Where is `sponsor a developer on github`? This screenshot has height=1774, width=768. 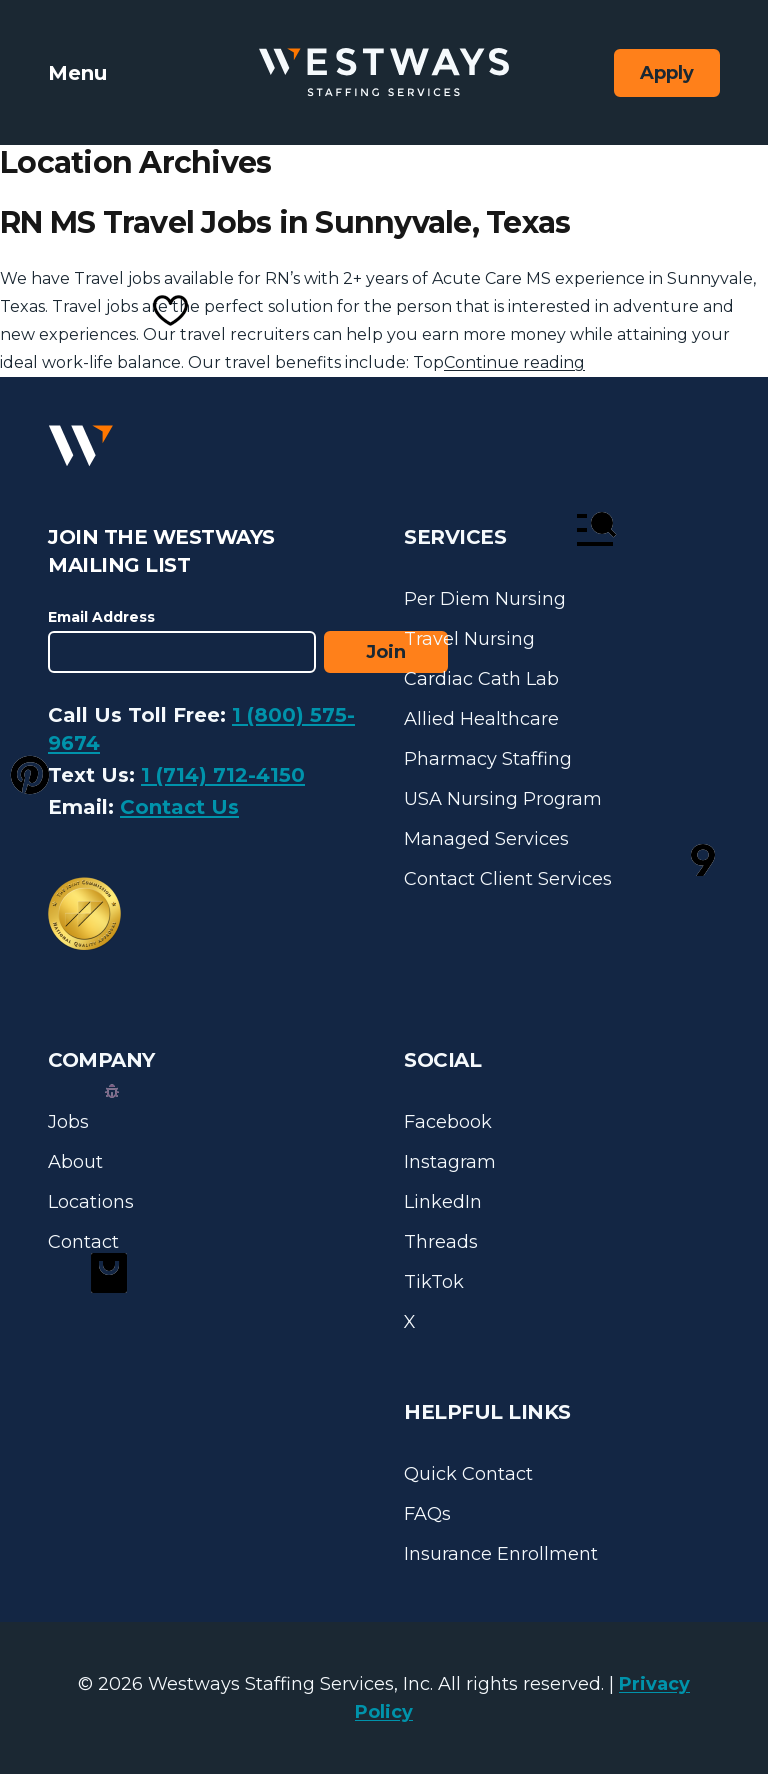 sponsor a developer on github is located at coordinates (170, 310).